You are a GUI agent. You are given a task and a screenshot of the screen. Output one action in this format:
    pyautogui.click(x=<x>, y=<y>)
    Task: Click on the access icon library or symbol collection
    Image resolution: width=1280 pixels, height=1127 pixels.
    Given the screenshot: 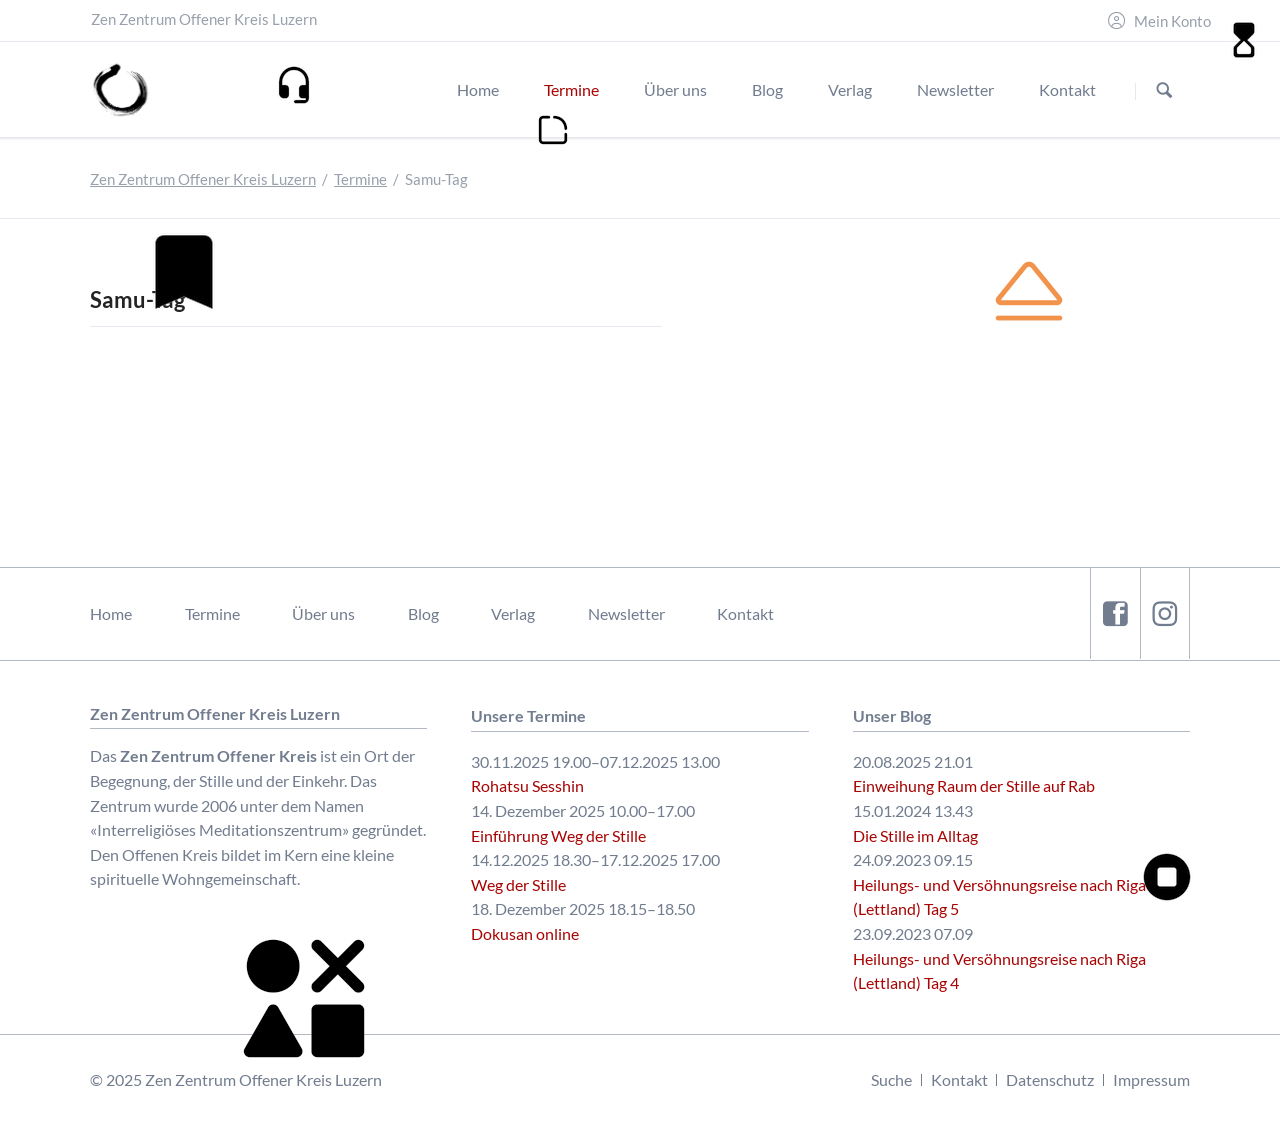 What is the action you would take?
    pyautogui.click(x=305, y=998)
    